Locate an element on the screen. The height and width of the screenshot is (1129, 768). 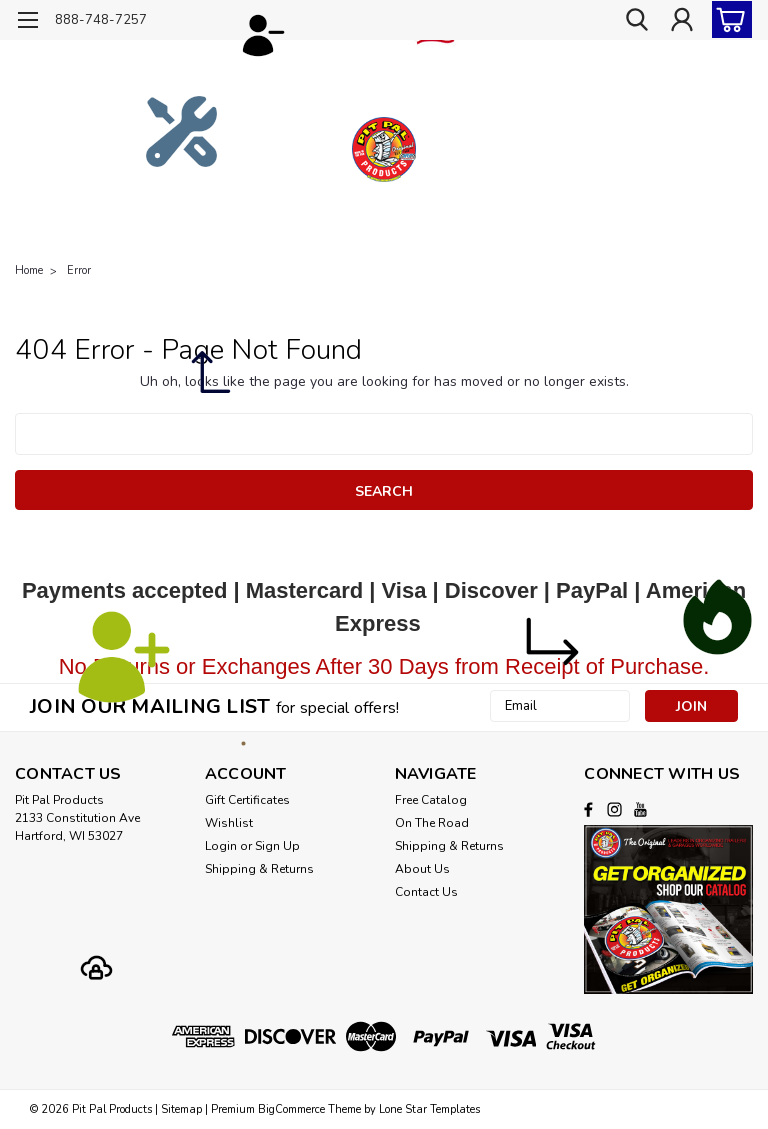
go back and up to previous level is located at coordinates (211, 372).